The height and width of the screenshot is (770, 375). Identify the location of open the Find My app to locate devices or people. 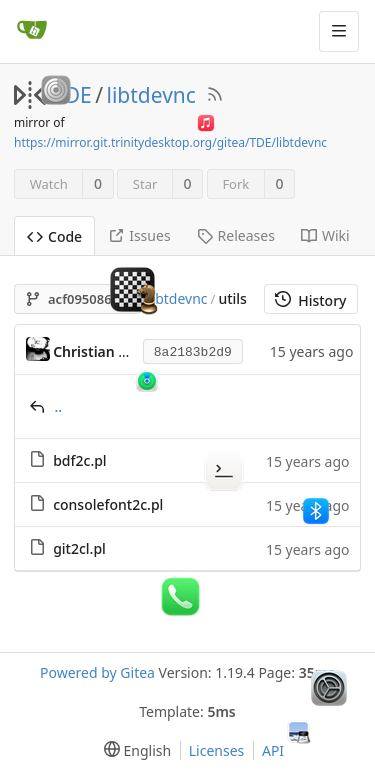
(147, 381).